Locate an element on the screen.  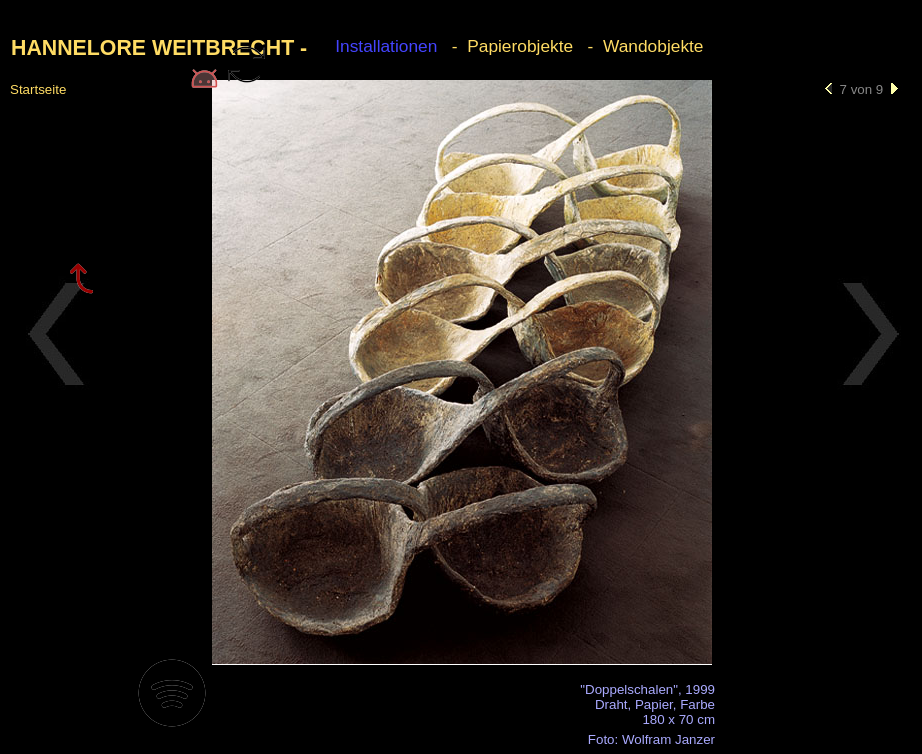
open Spotify app is located at coordinates (172, 693).